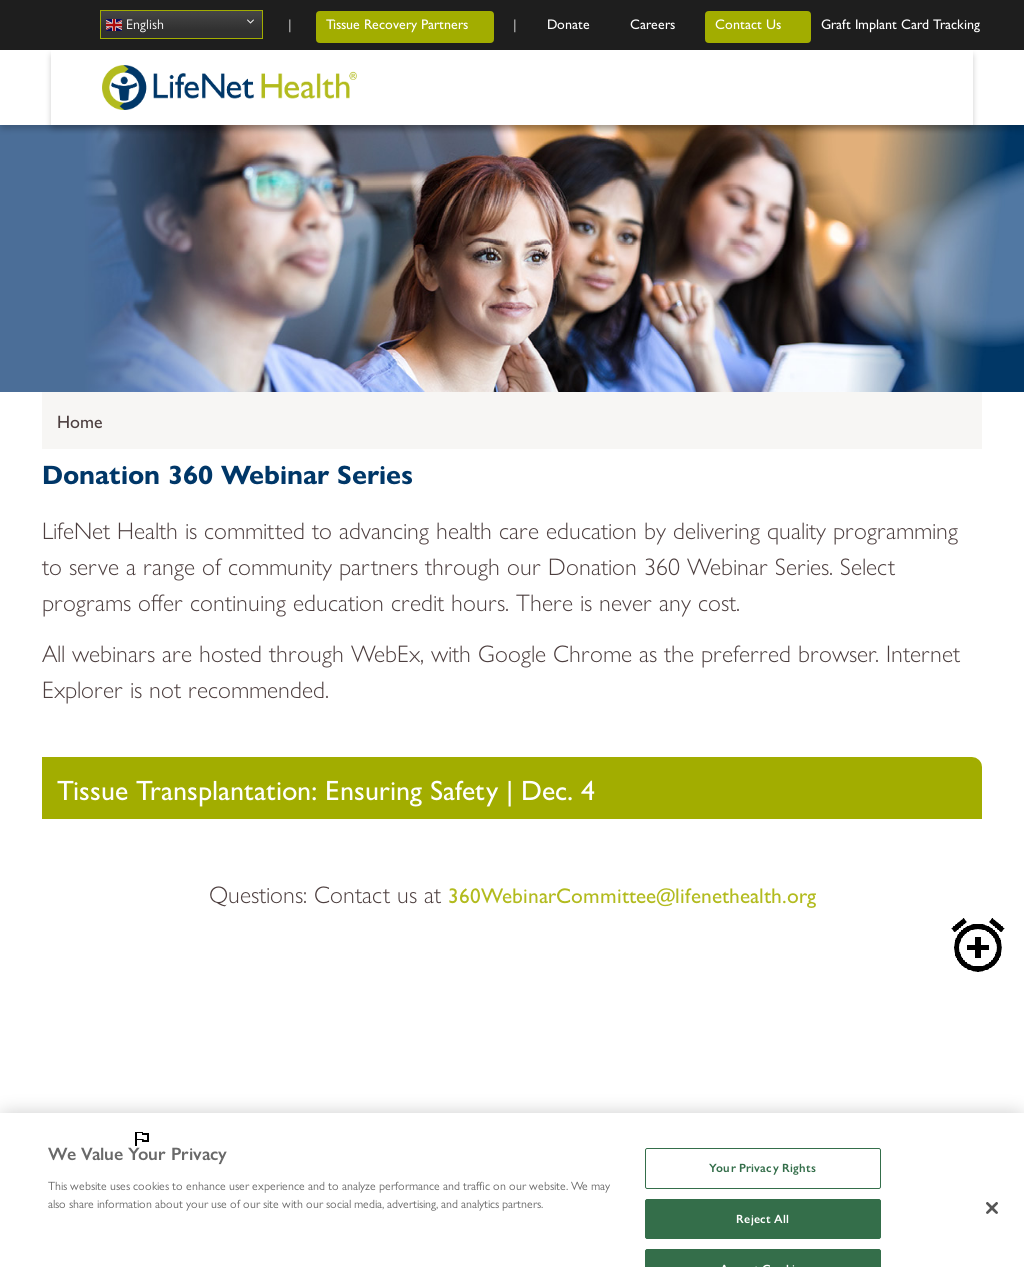  What do you see at coordinates (141, 1138) in the screenshot?
I see `flag or mark an item for follow-up` at bounding box center [141, 1138].